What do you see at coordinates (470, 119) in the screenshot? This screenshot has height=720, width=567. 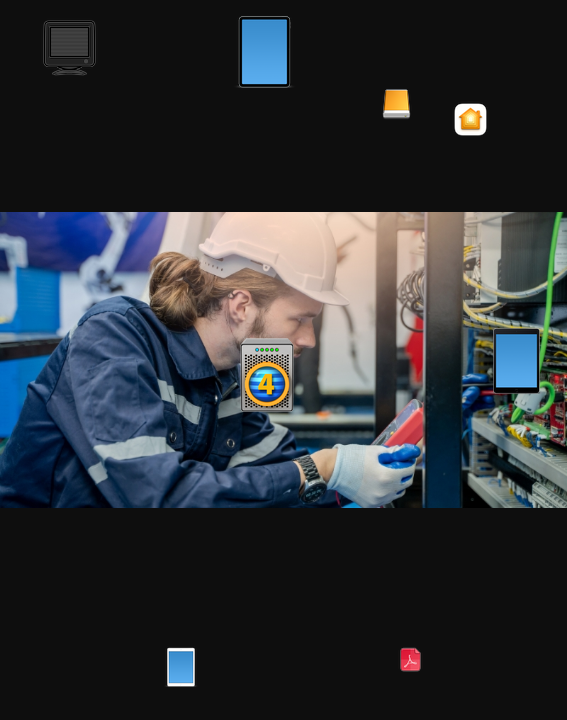 I see `open the home app to control smart home devices` at bounding box center [470, 119].